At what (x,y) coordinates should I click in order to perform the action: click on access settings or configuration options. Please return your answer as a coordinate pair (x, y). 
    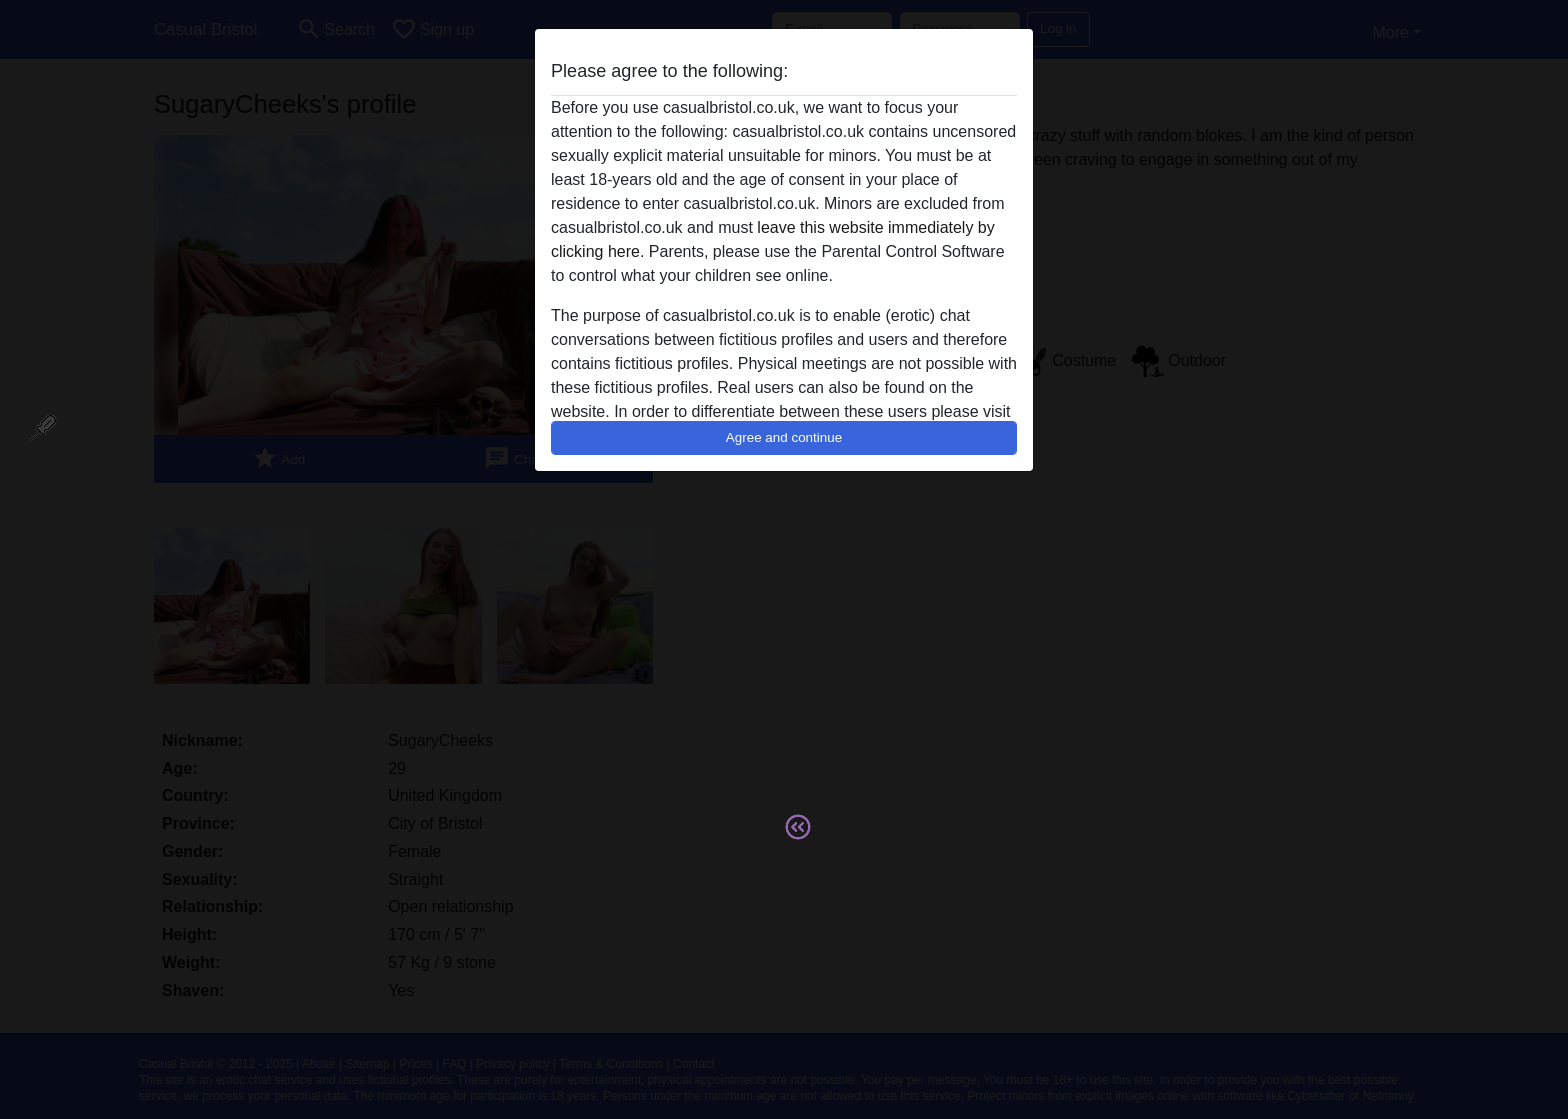
    Looking at the image, I should click on (43, 428).